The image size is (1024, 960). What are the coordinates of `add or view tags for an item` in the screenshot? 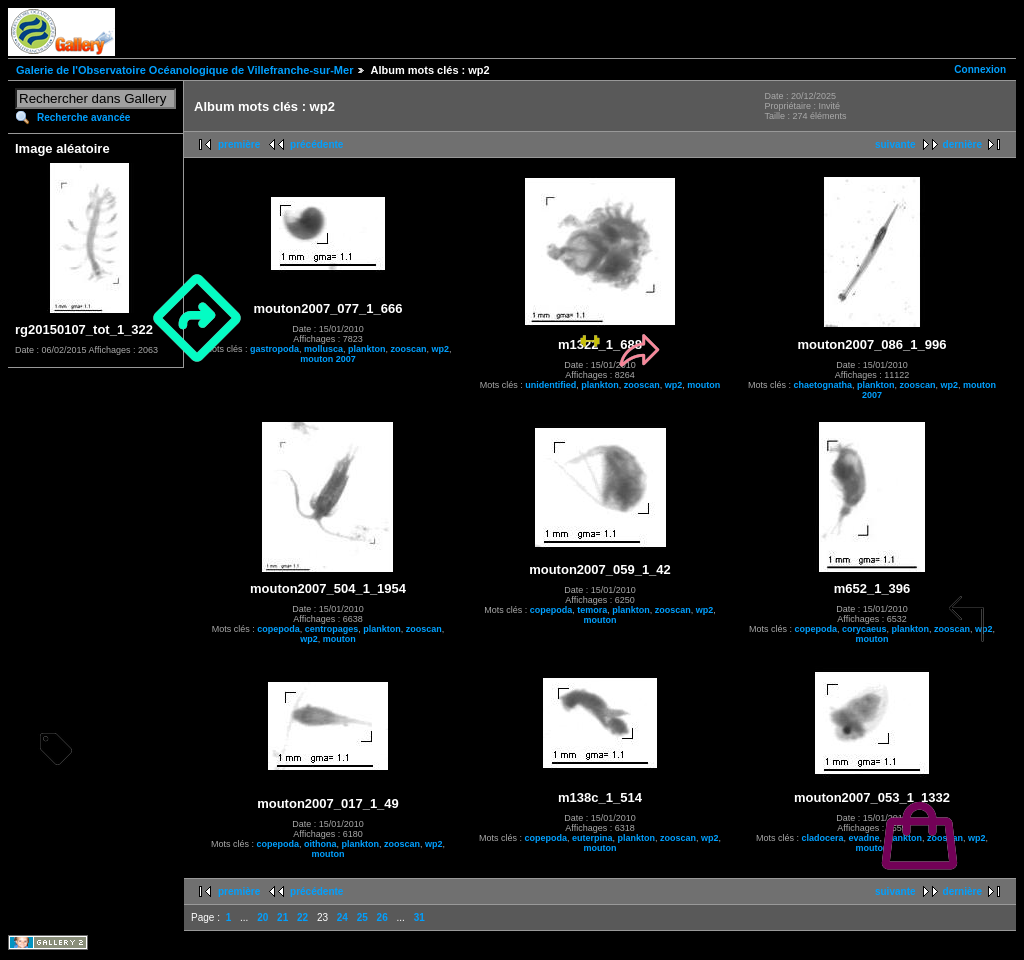 It's located at (56, 749).